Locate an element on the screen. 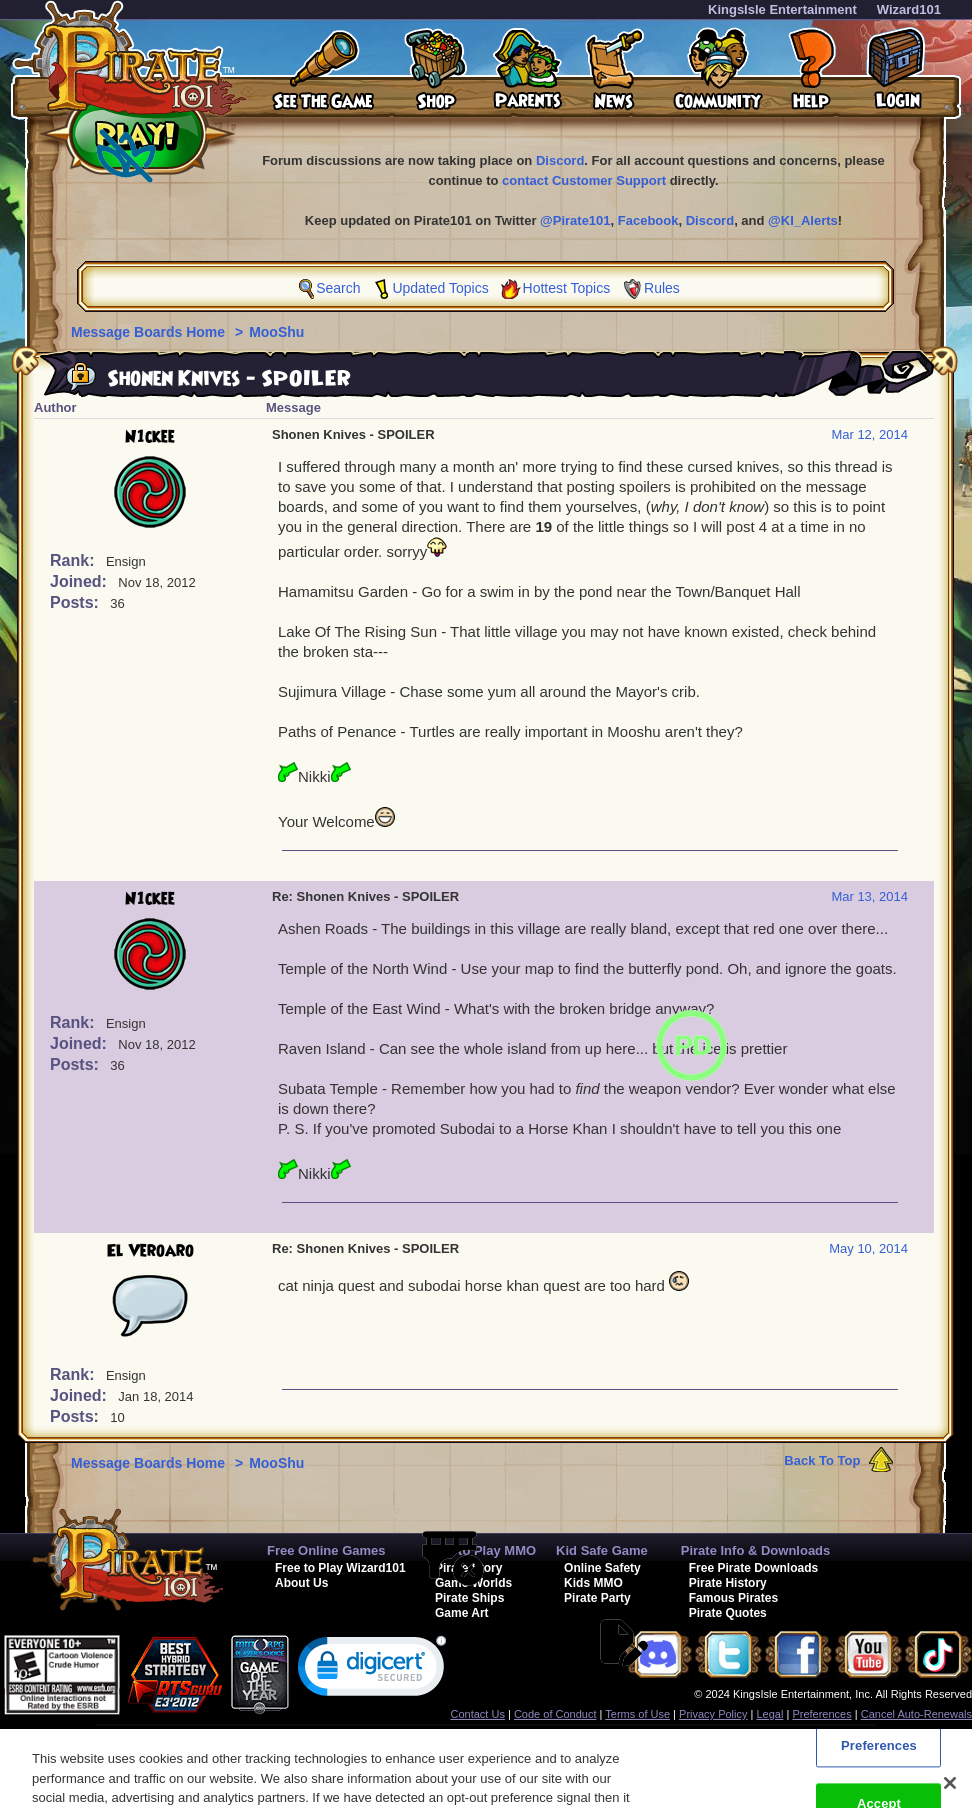  indicates public domain content is located at coordinates (691, 1045).